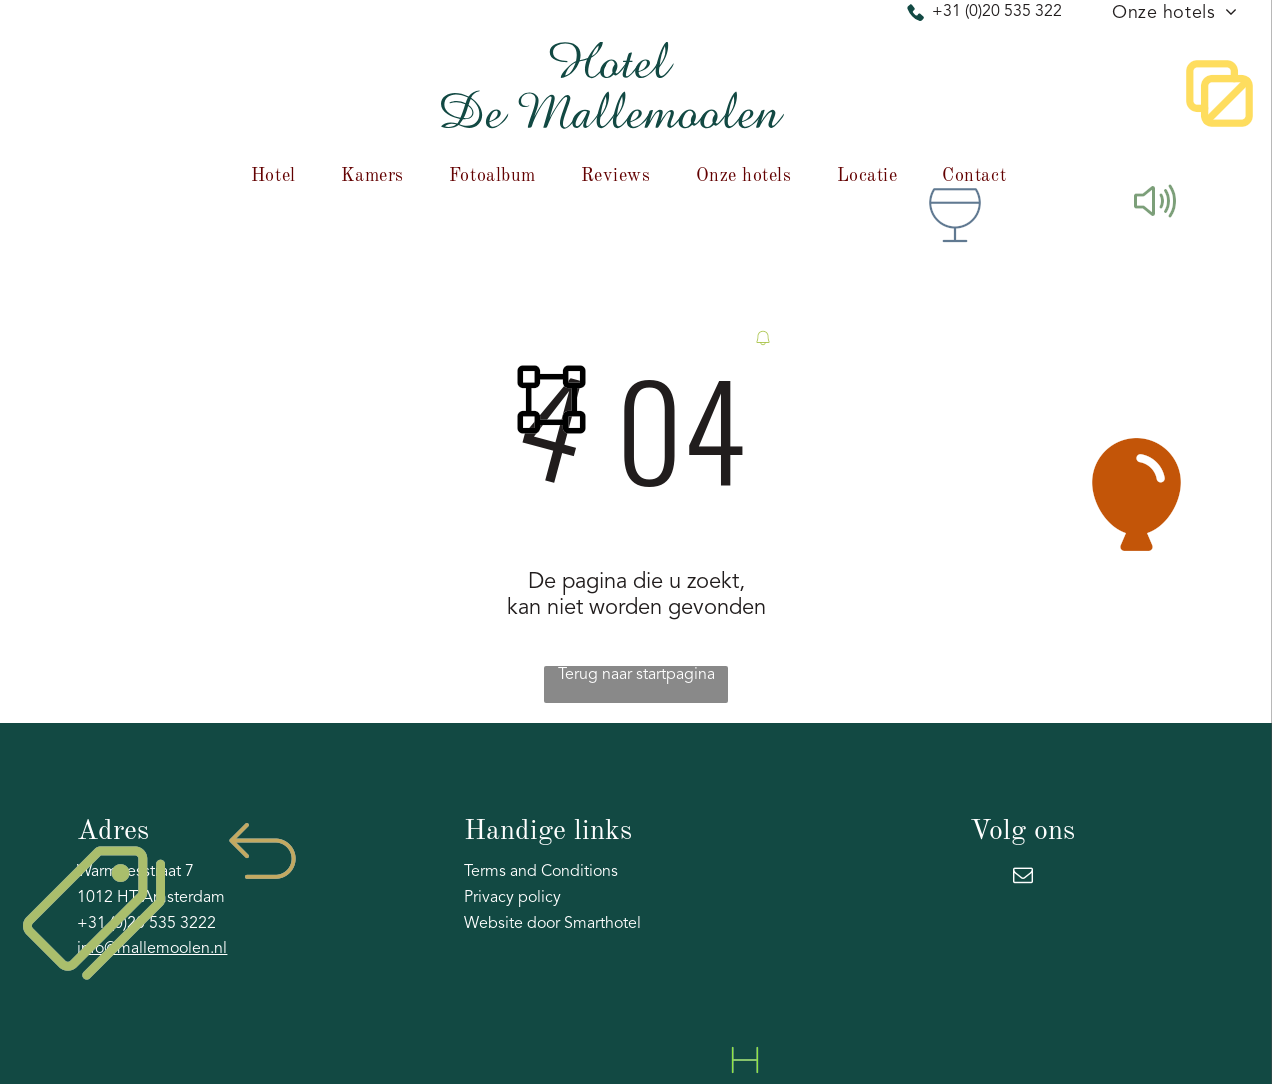 The height and width of the screenshot is (1084, 1272). Describe the element at coordinates (1136, 494) in the screenshot. I see `view celebration or birthday events` at that location.